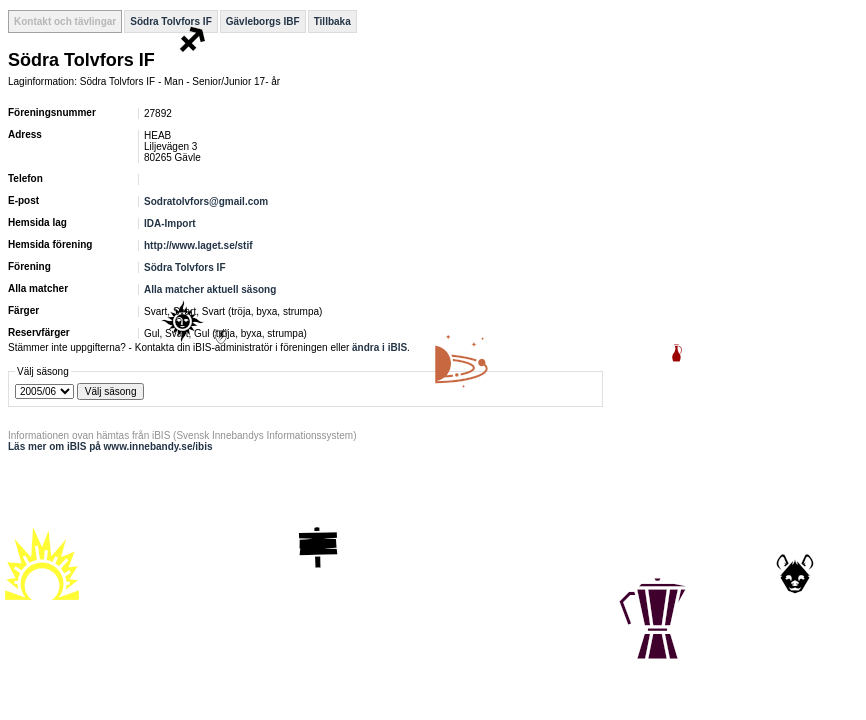  Describe the element at coordinates (42, 563) in the screenshot. I see `indicates final form or ultimate upgrade in a game` at that location.